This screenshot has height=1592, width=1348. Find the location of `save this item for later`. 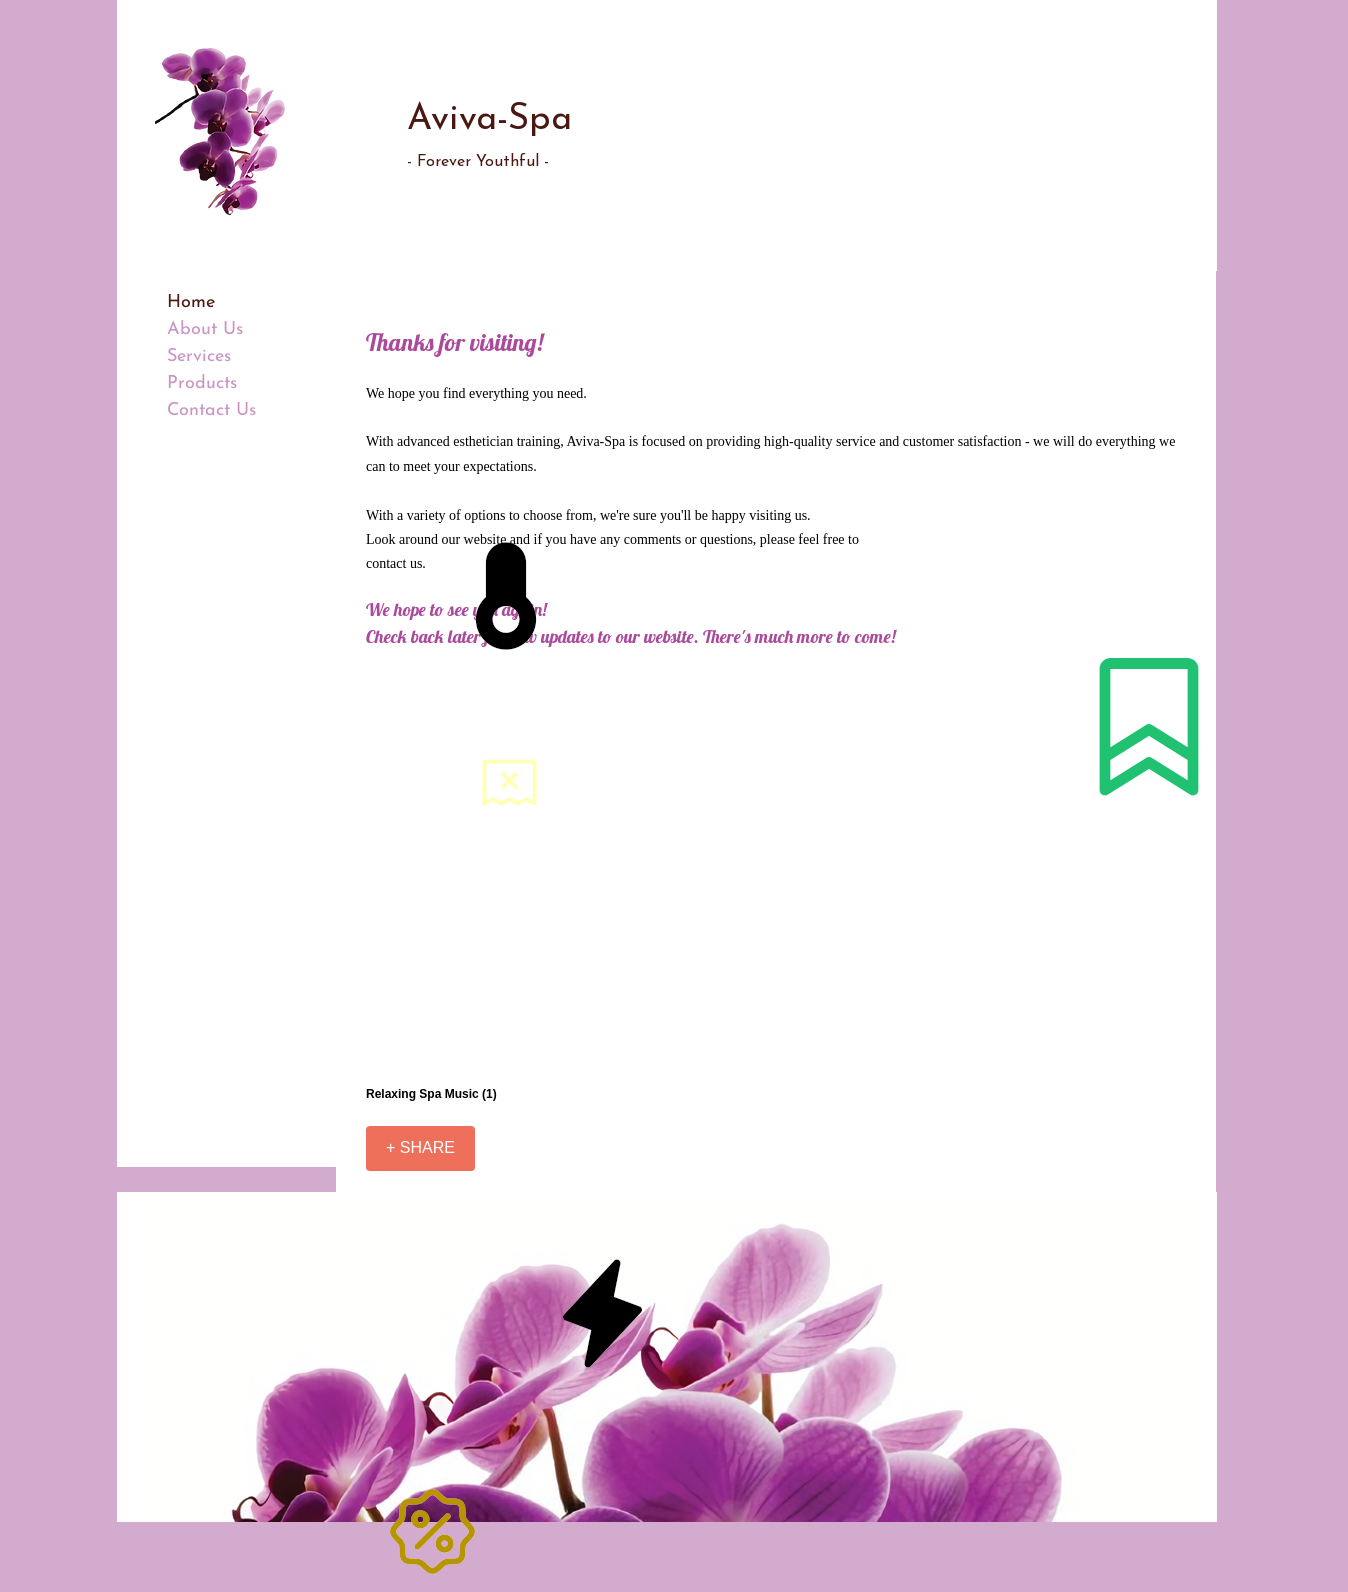

save this item for later is located at coordinates (1149, 724).